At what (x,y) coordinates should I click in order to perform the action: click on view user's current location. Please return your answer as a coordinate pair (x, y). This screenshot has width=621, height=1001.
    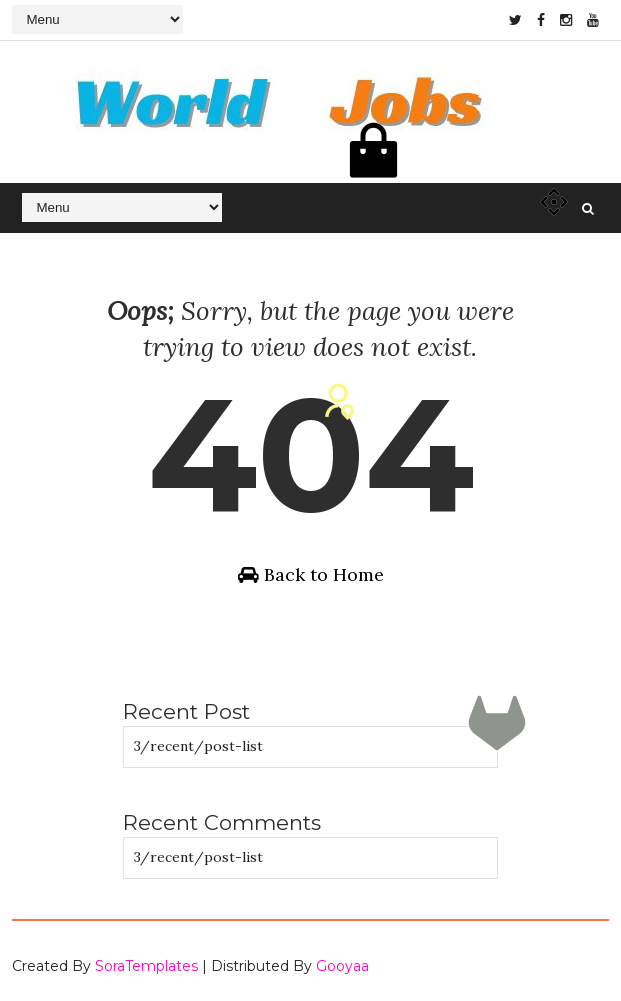
    Looking at the image, I should click on (338, 401).